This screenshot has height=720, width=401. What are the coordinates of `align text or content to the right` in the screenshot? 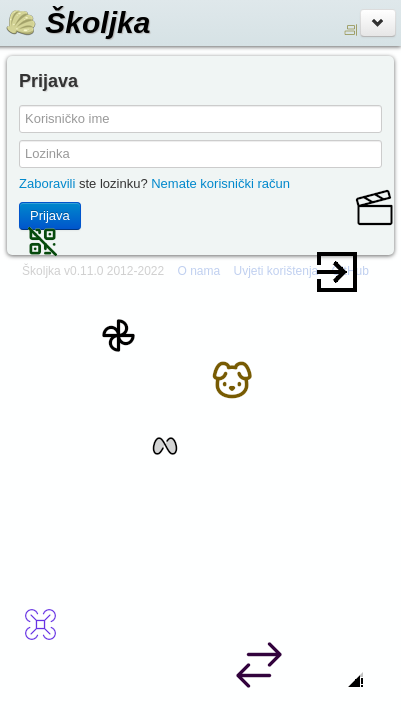 It's located at (351, 30).